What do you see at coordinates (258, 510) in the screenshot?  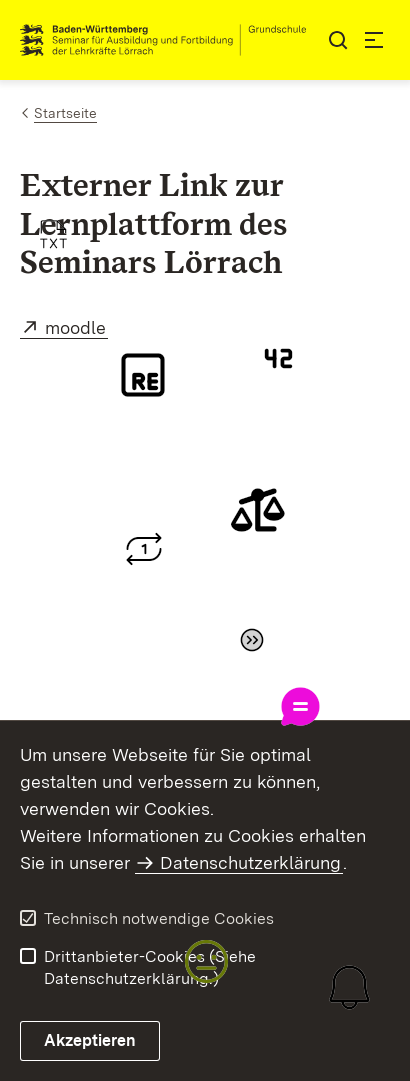 I see `indicates an unbalanced comparison or unequal weight` at bounding box center [258, 510].